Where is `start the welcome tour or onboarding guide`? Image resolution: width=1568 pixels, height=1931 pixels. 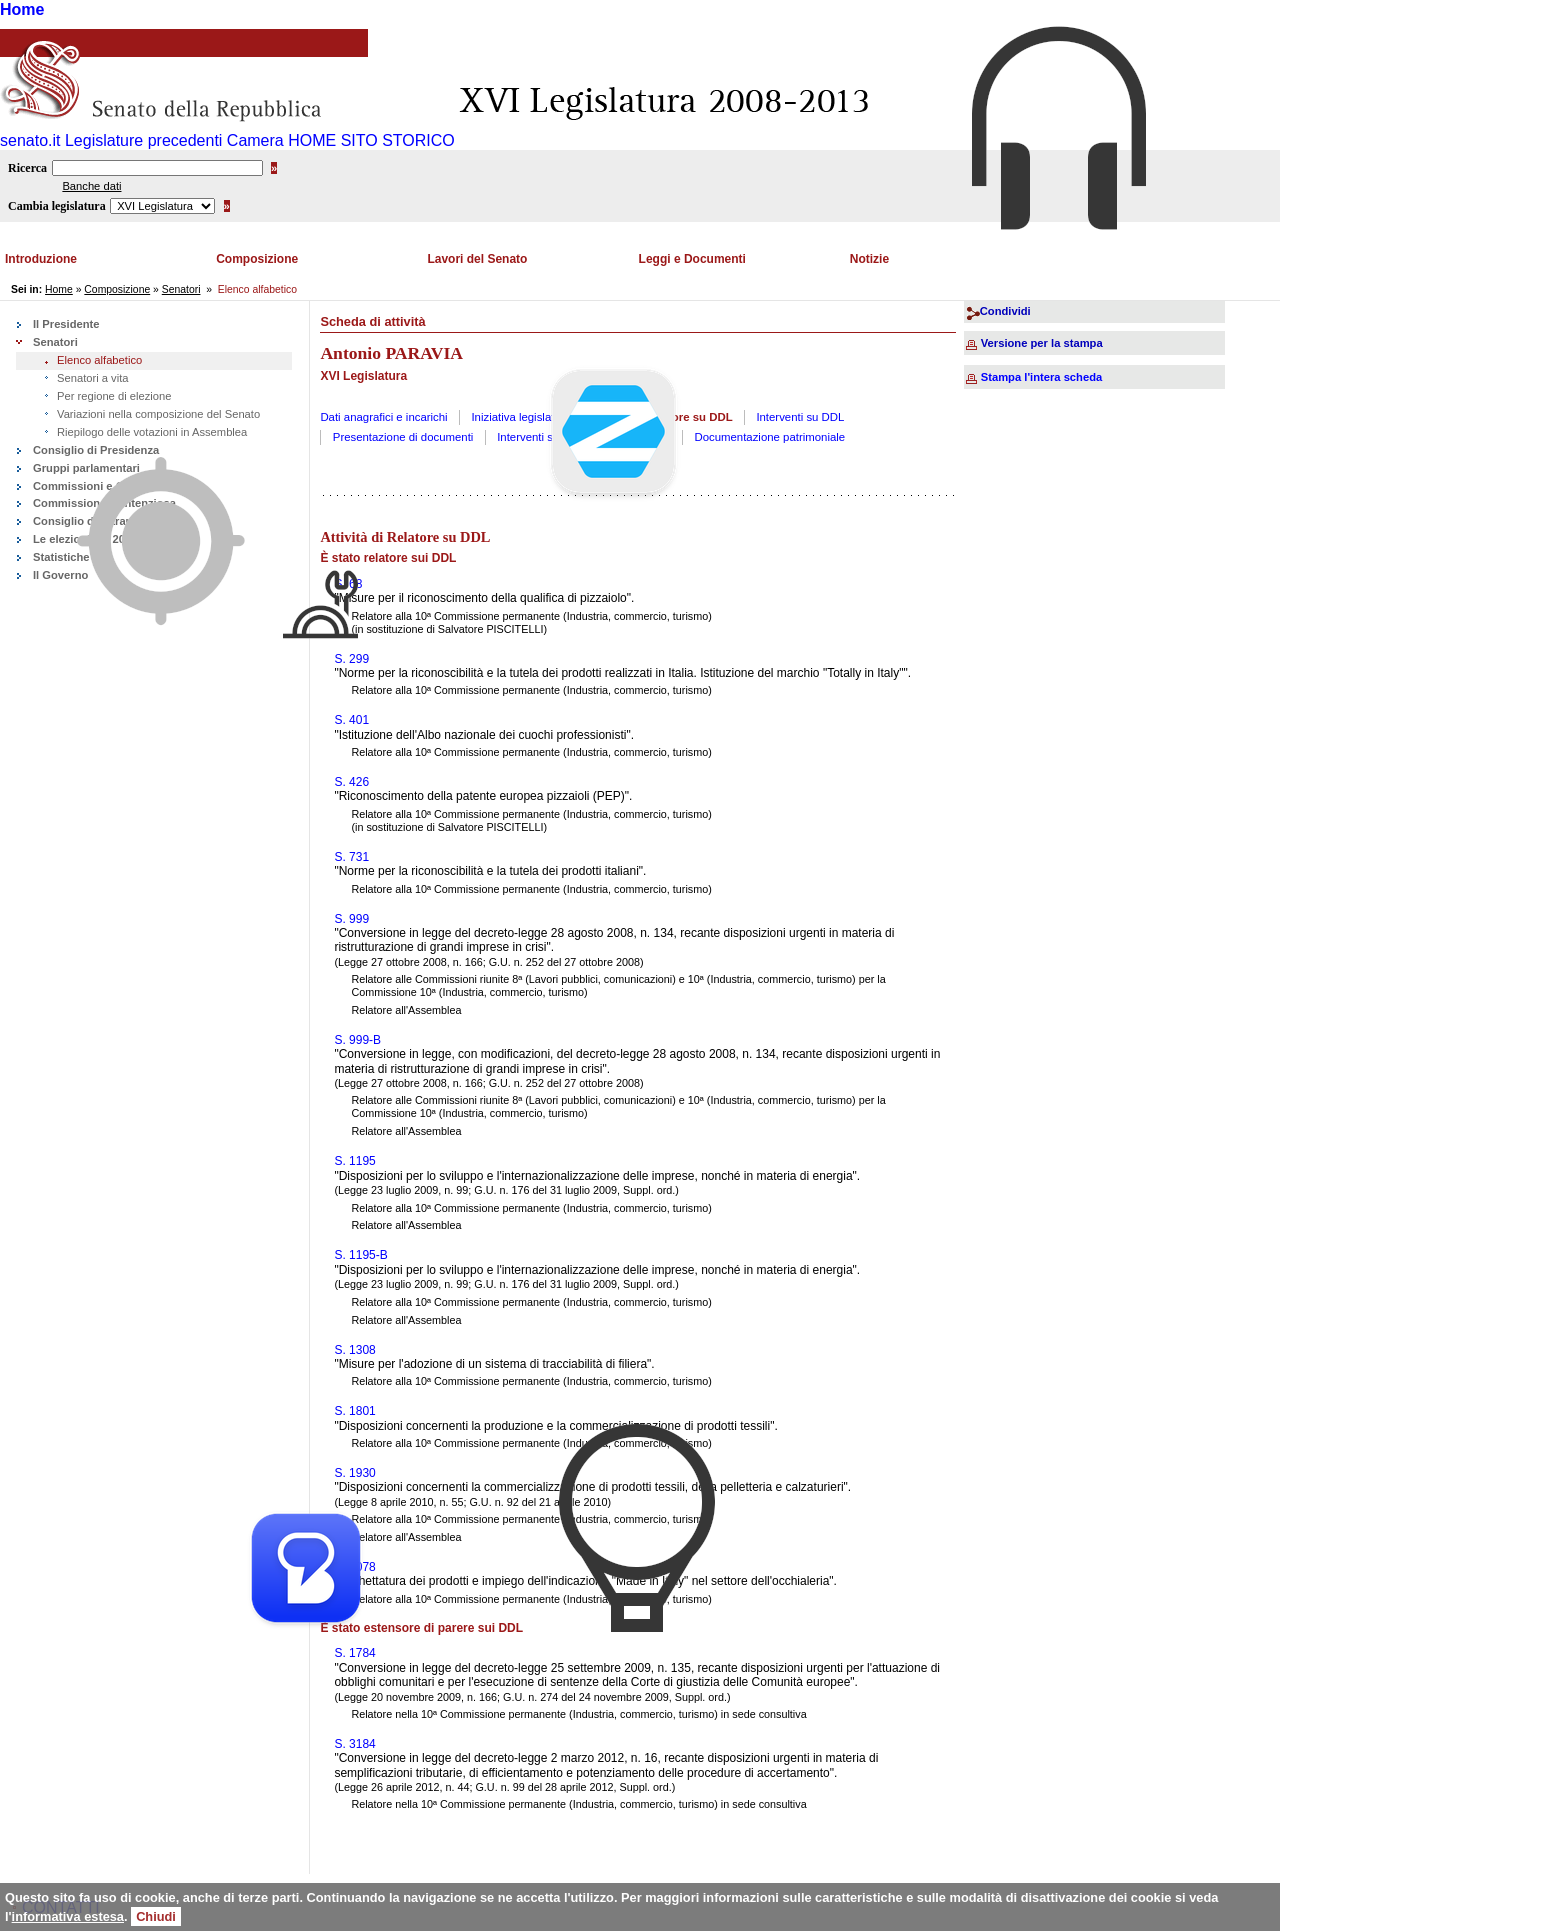 start the welcome tour or onboarding guide is located at coordinates (637, 1528).